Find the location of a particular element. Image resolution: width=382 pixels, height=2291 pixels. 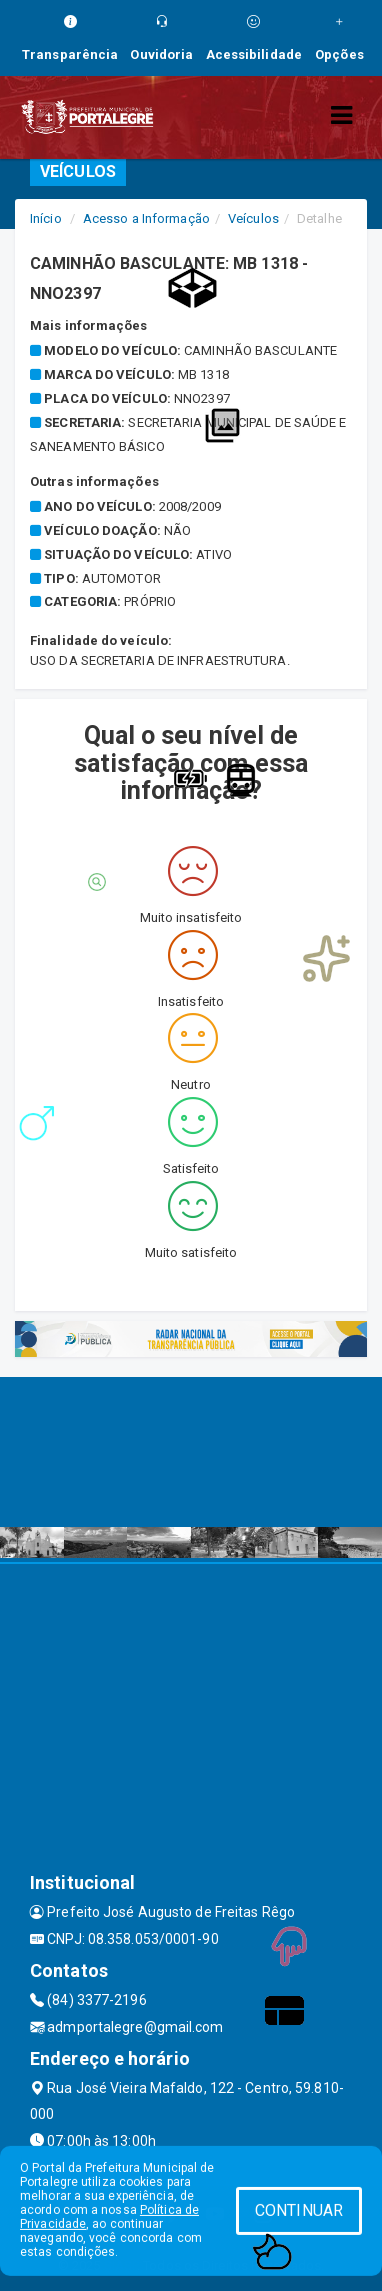

indicates male gender selection is located at coordinates (37, 1122).